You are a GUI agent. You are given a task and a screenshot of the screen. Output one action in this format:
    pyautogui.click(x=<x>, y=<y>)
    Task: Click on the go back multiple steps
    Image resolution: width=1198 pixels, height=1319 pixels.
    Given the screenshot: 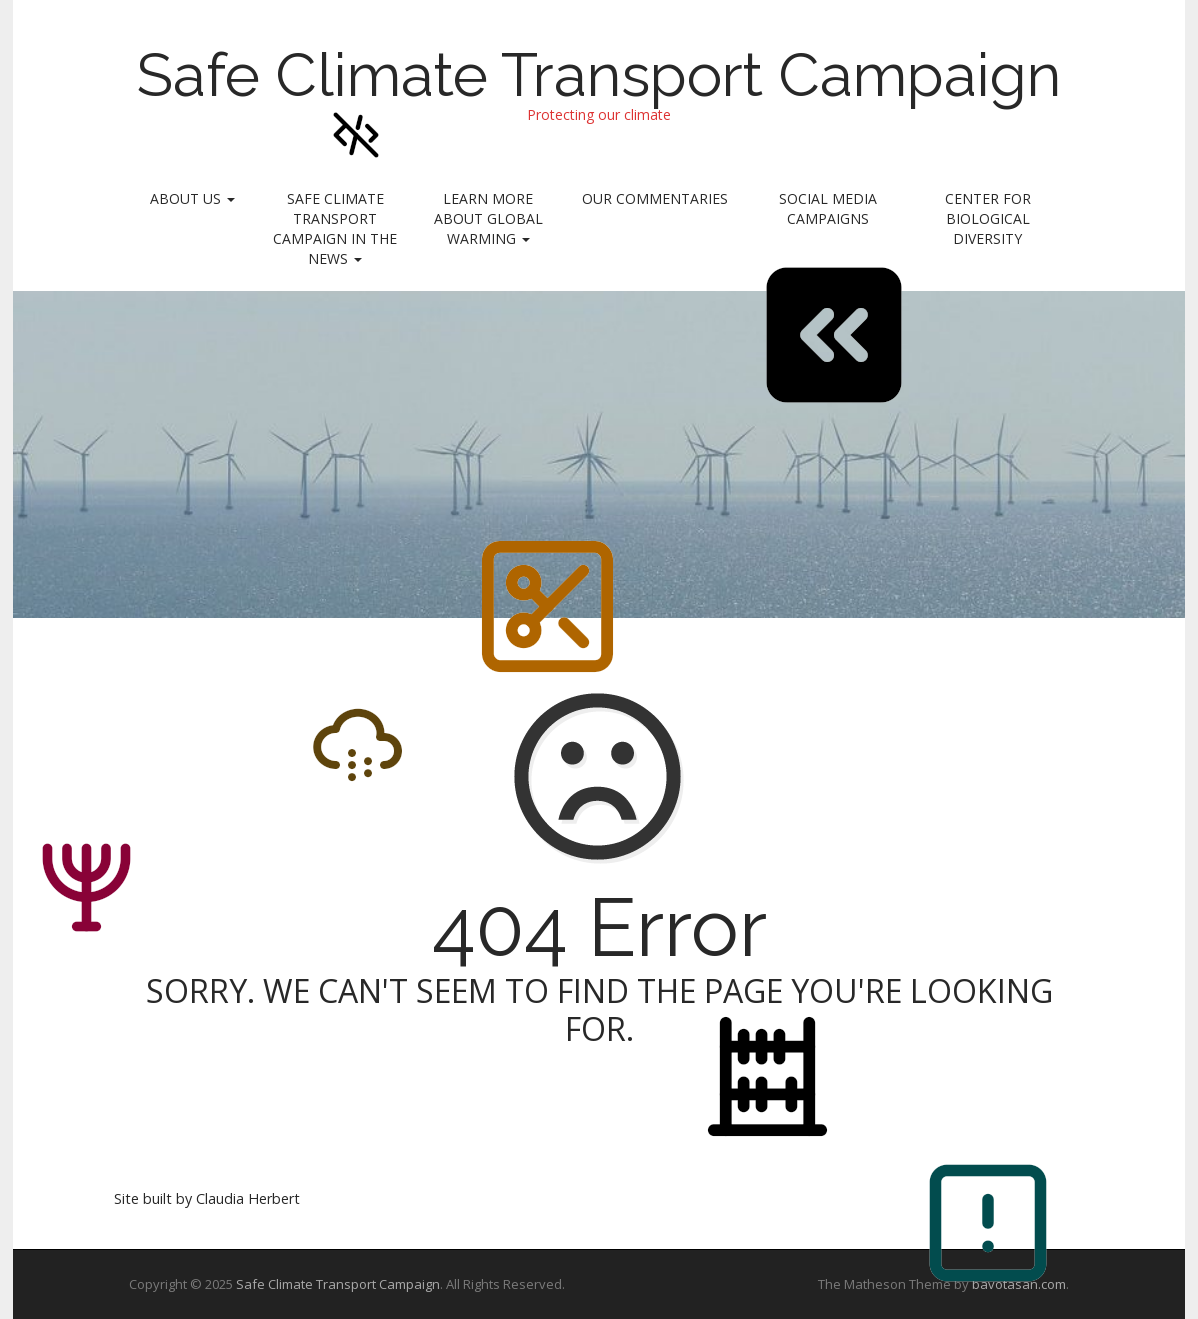 What is the action you would take?
    pyautogui.click(x=834, y=335)
    